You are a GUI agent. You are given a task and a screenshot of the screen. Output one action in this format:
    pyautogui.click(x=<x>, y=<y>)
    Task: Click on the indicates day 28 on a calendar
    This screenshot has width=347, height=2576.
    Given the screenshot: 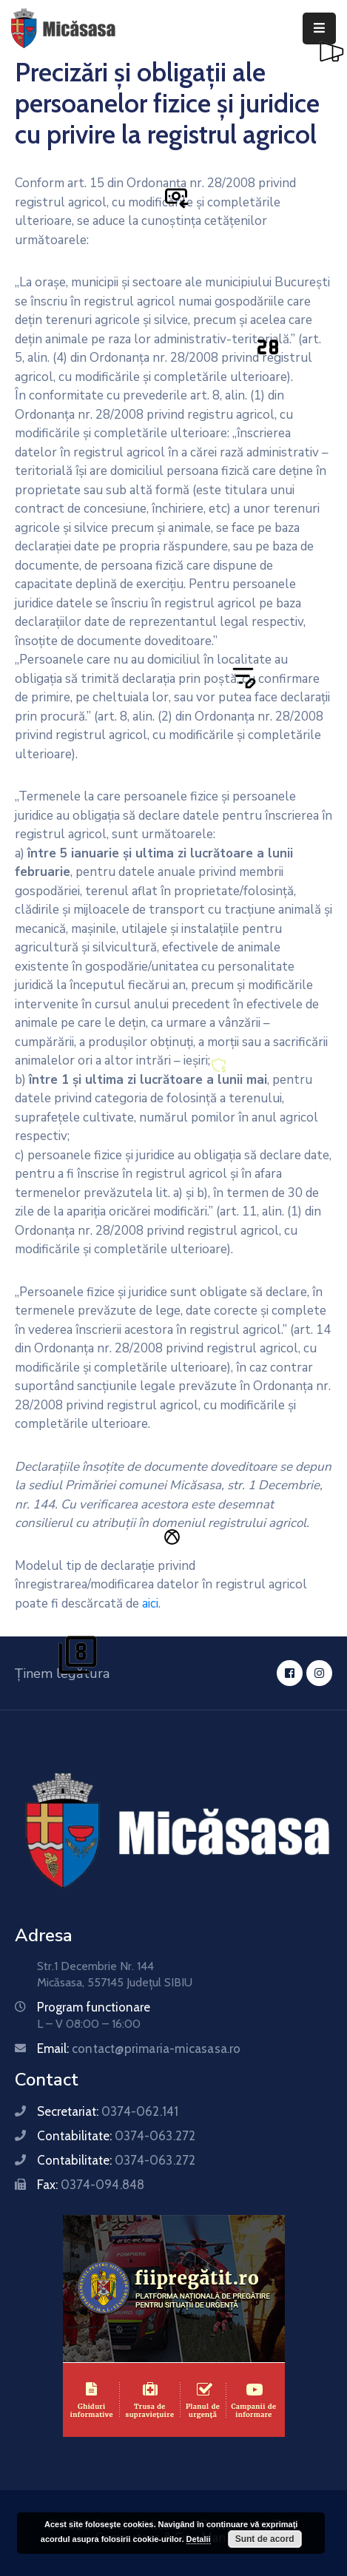 What is the action you would take?
    pyautogui.click(x=268, y=347)
    